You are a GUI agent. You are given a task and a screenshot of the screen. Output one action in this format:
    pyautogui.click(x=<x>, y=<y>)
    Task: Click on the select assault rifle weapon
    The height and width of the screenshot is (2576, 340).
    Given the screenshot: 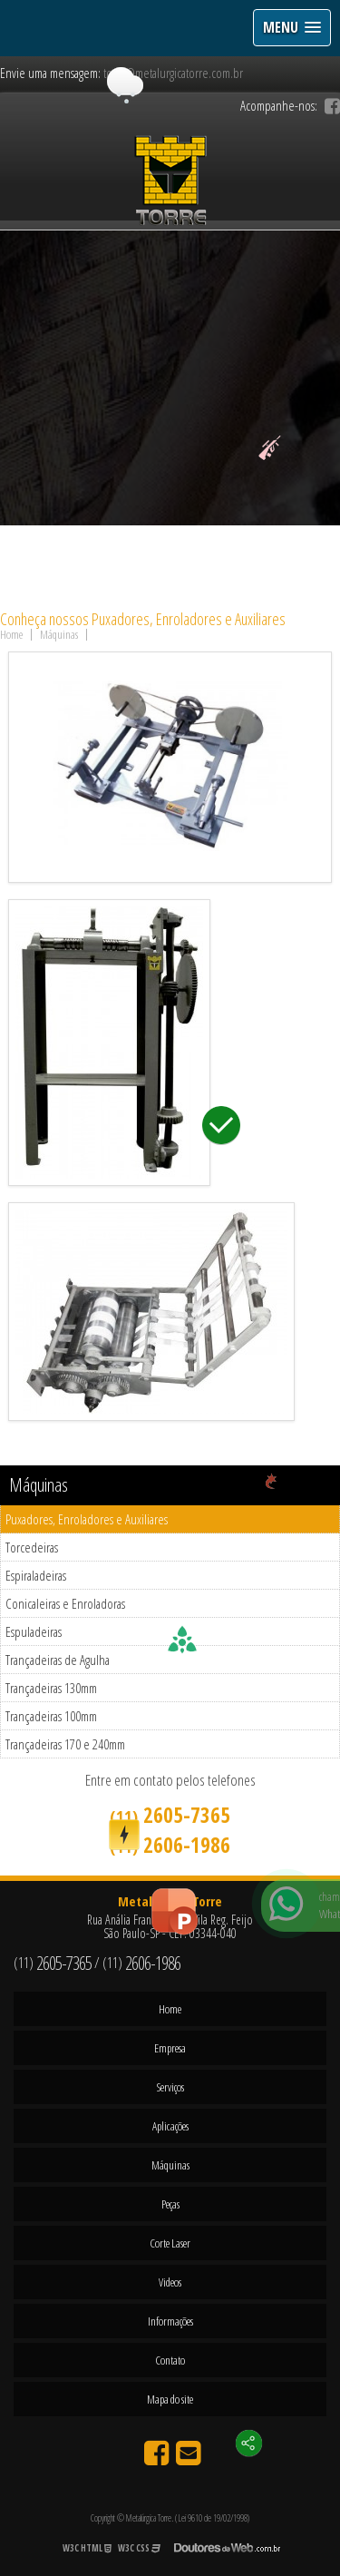 What is the action you would take?
    pyautogui.click(x=269, y=447)
    